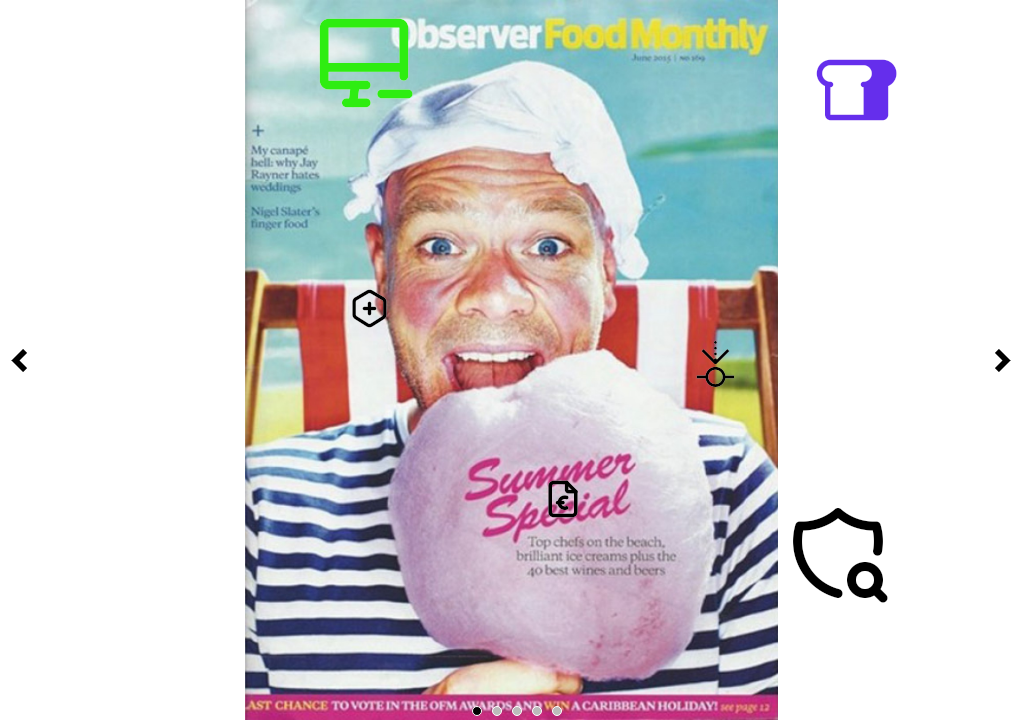 This screenshot has height=720, width=1024. I want to click on add a new module or component, so click(369, 308).